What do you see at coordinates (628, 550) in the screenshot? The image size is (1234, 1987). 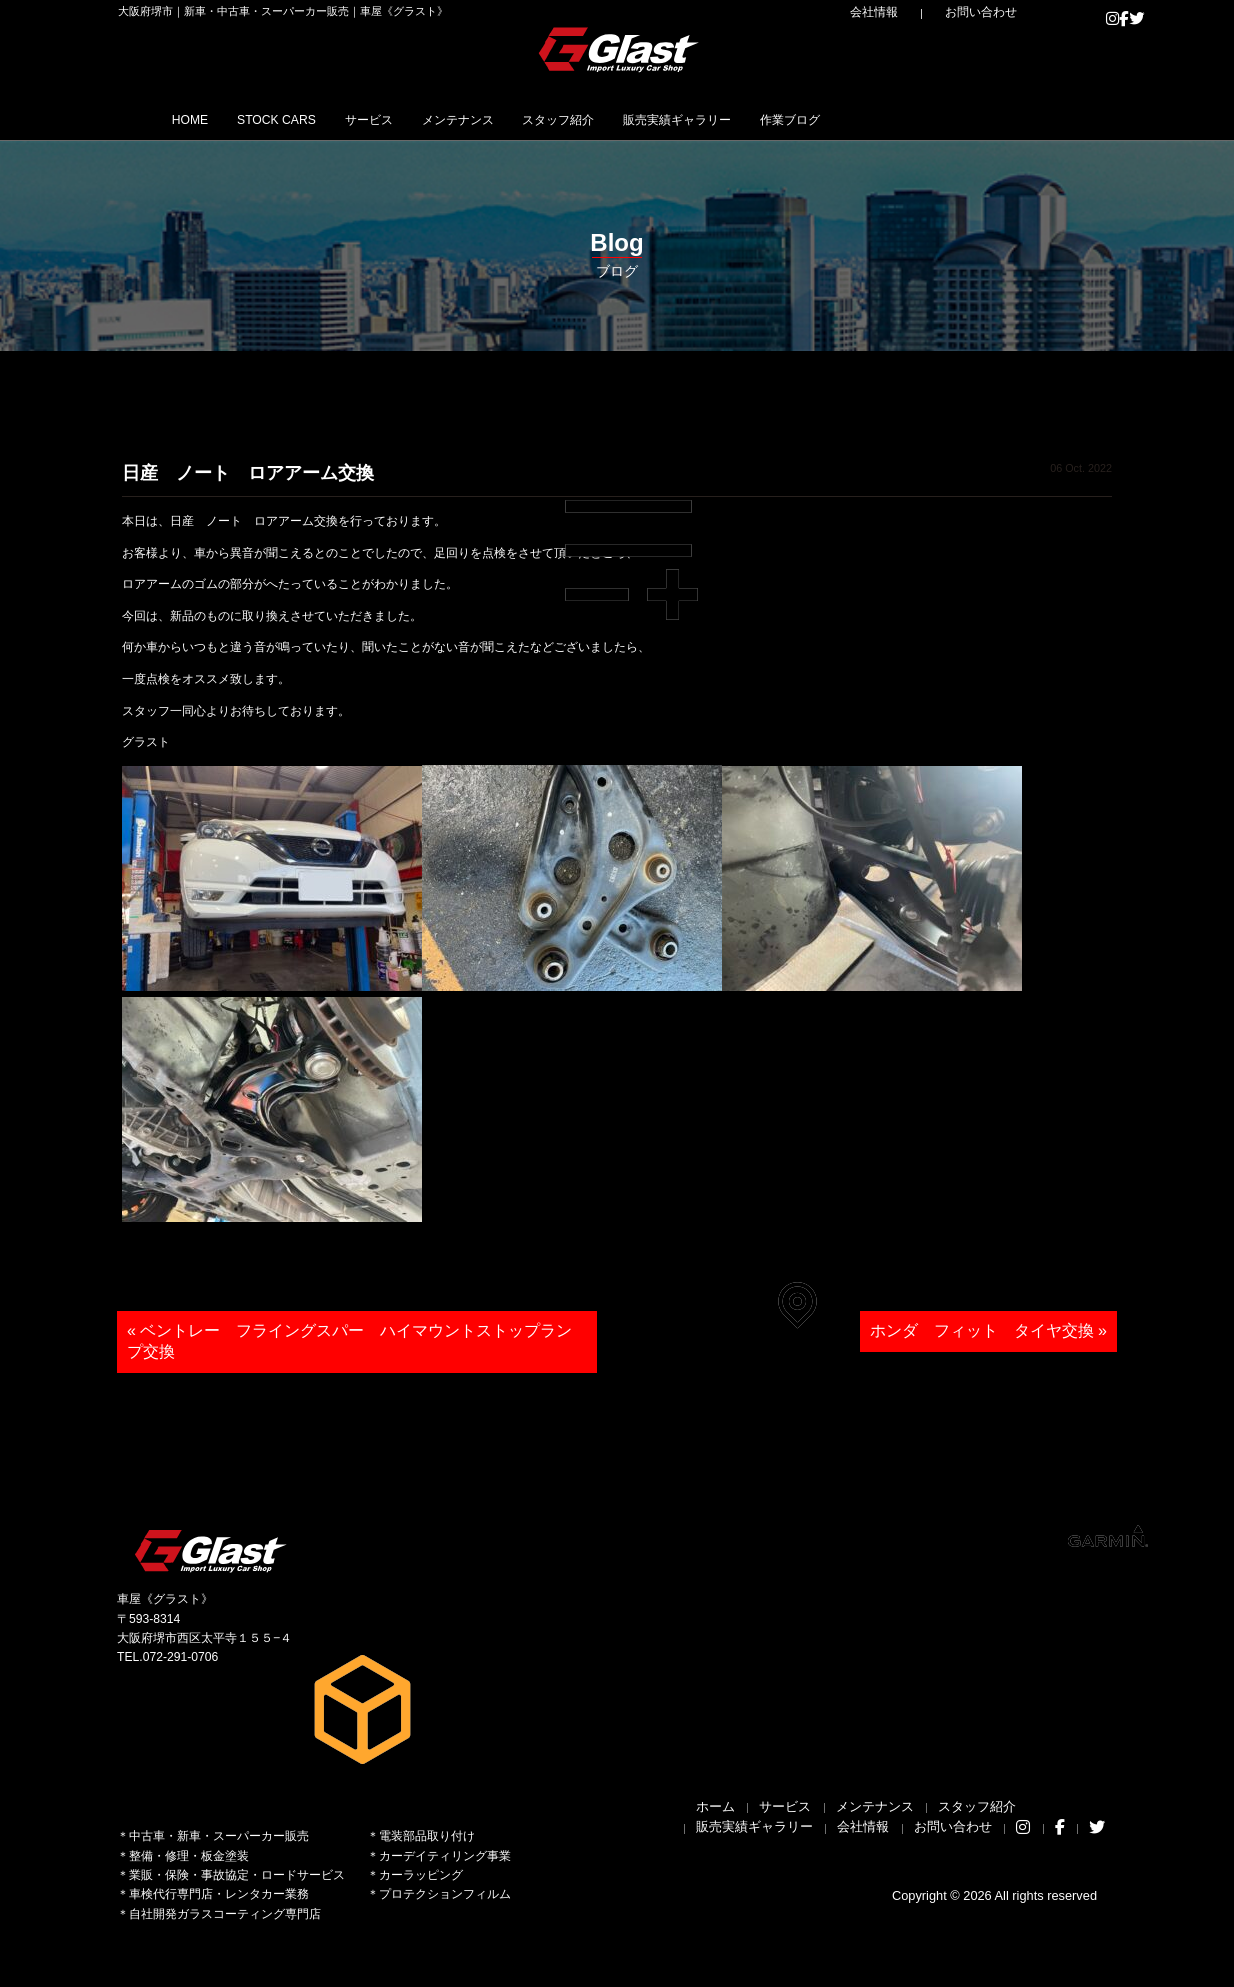 I see `add a new item to playlist` at bounding box center [628, 550].